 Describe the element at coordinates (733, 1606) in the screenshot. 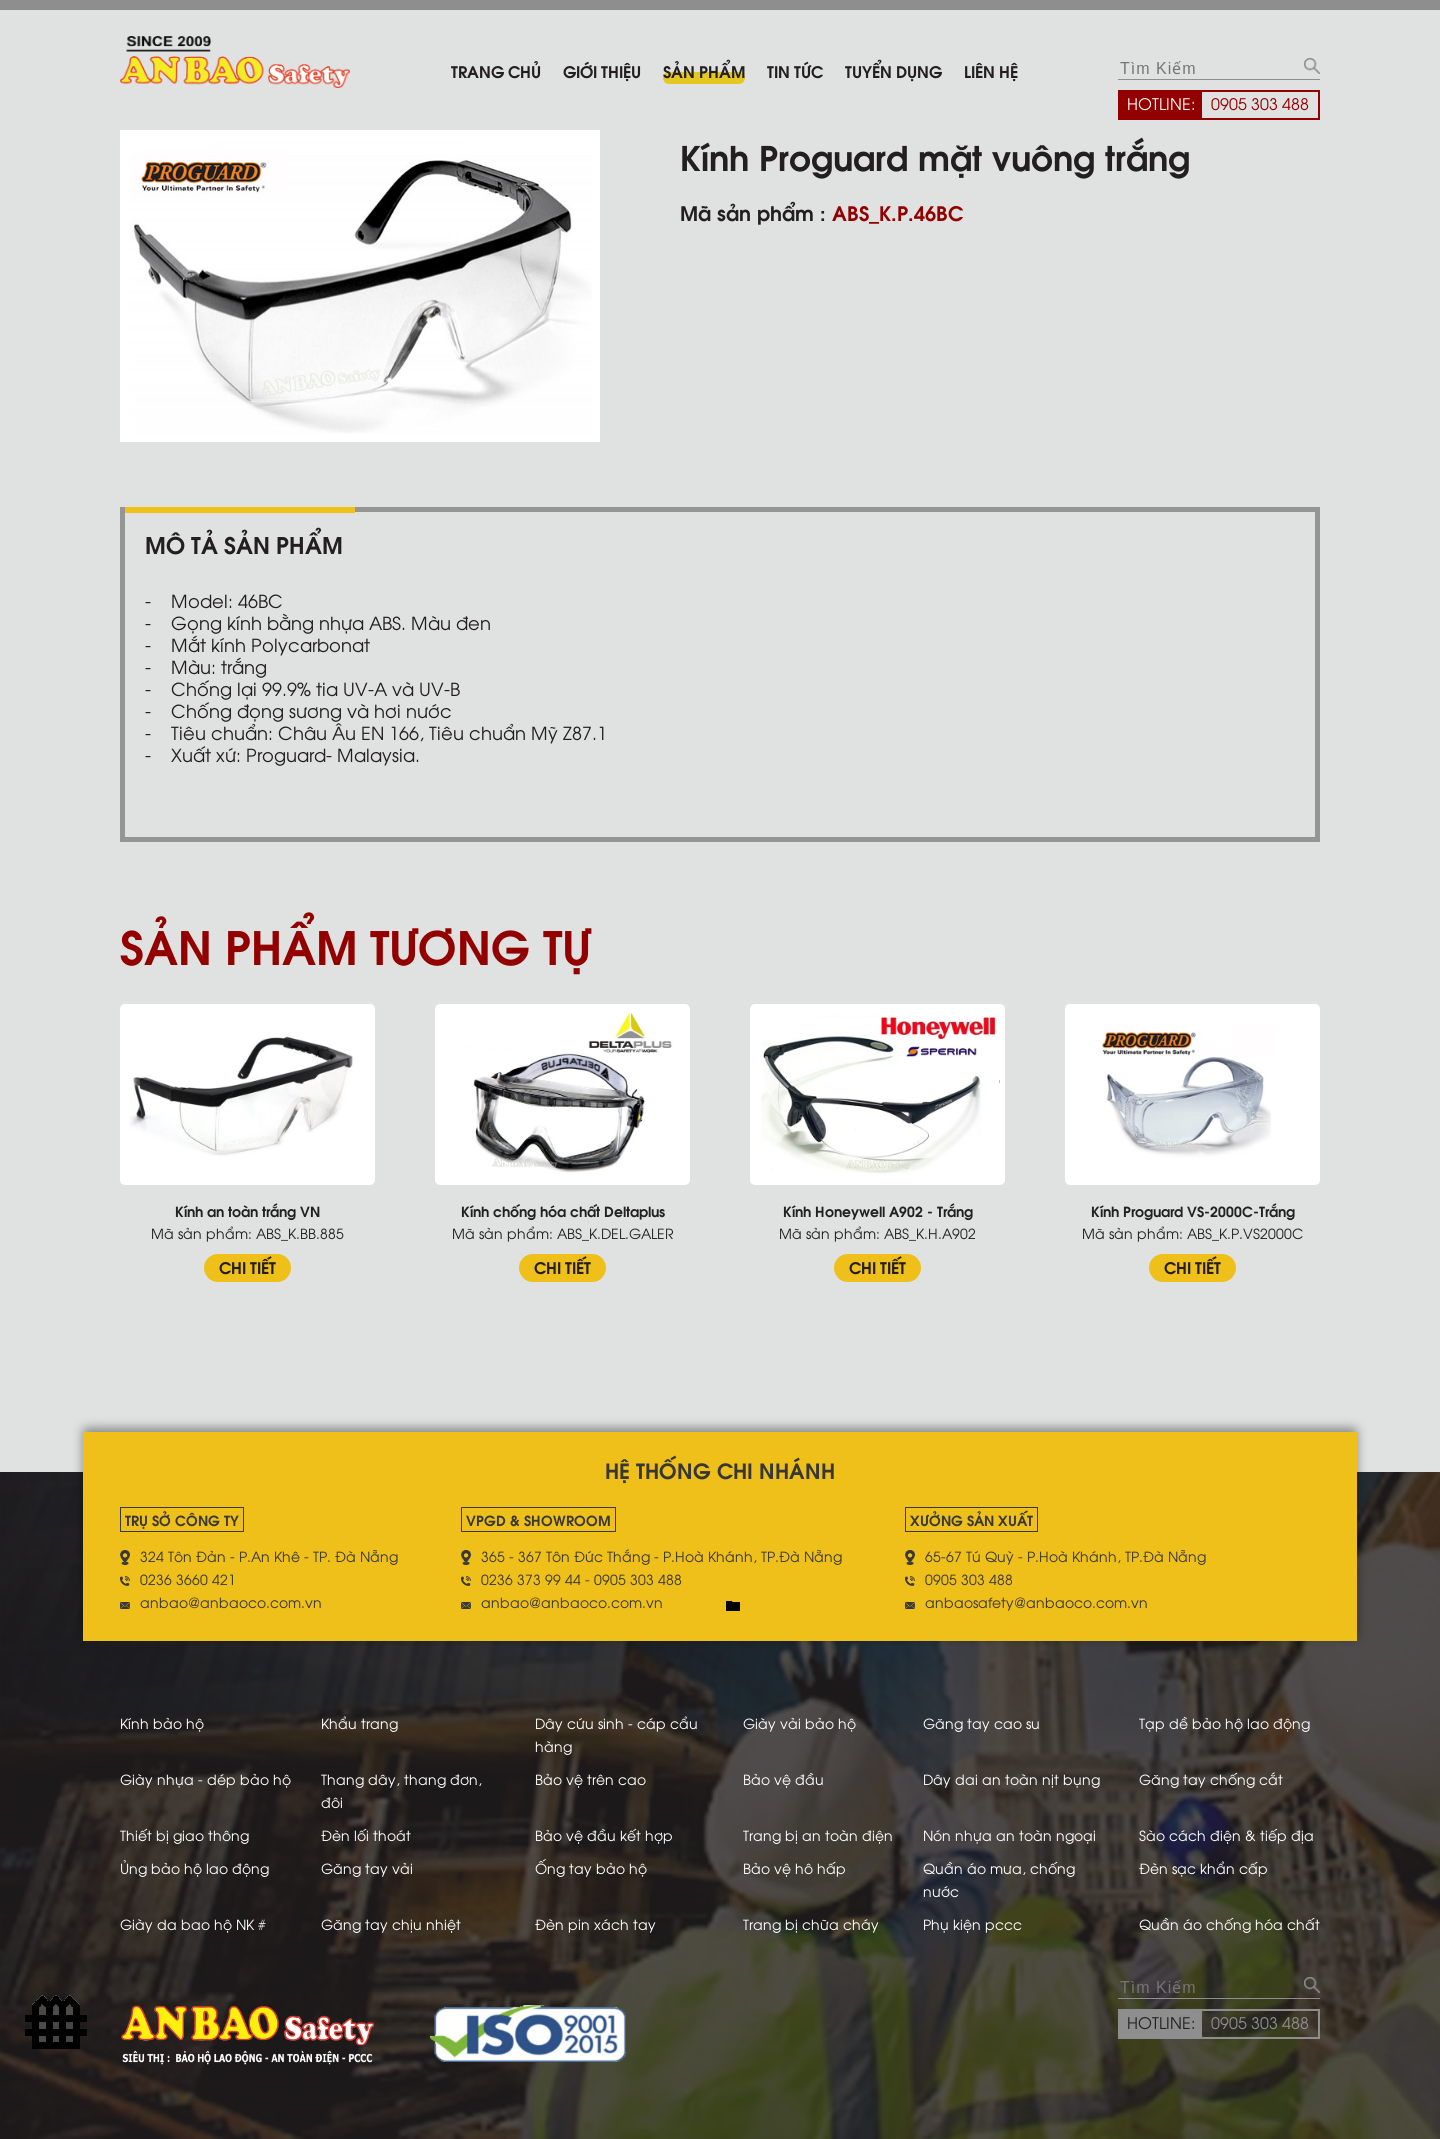

I see `access your files and documents` at that location.